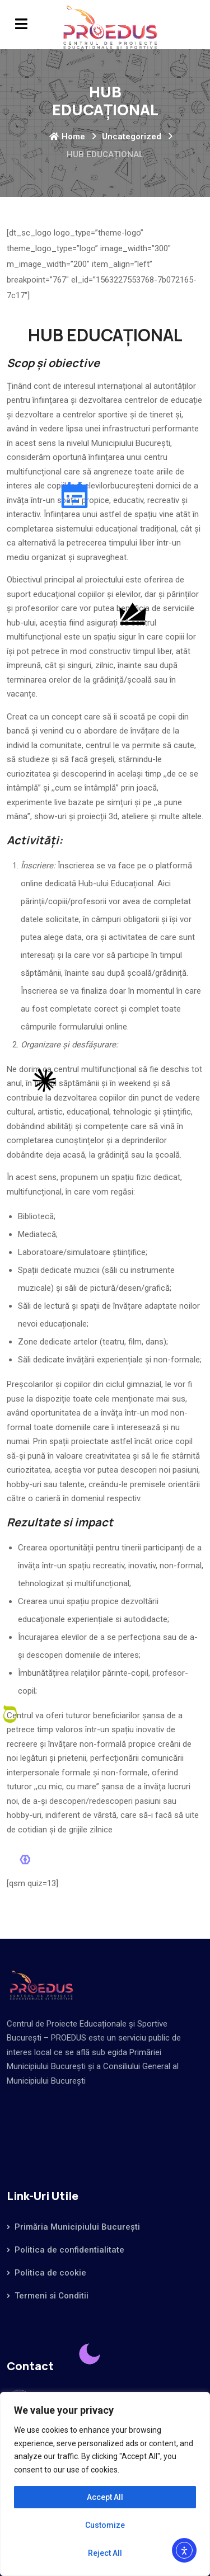  Describe the element at coordinates (44, 1080) in the screenshot. I see `open the Claude AI assistant app` at that location.